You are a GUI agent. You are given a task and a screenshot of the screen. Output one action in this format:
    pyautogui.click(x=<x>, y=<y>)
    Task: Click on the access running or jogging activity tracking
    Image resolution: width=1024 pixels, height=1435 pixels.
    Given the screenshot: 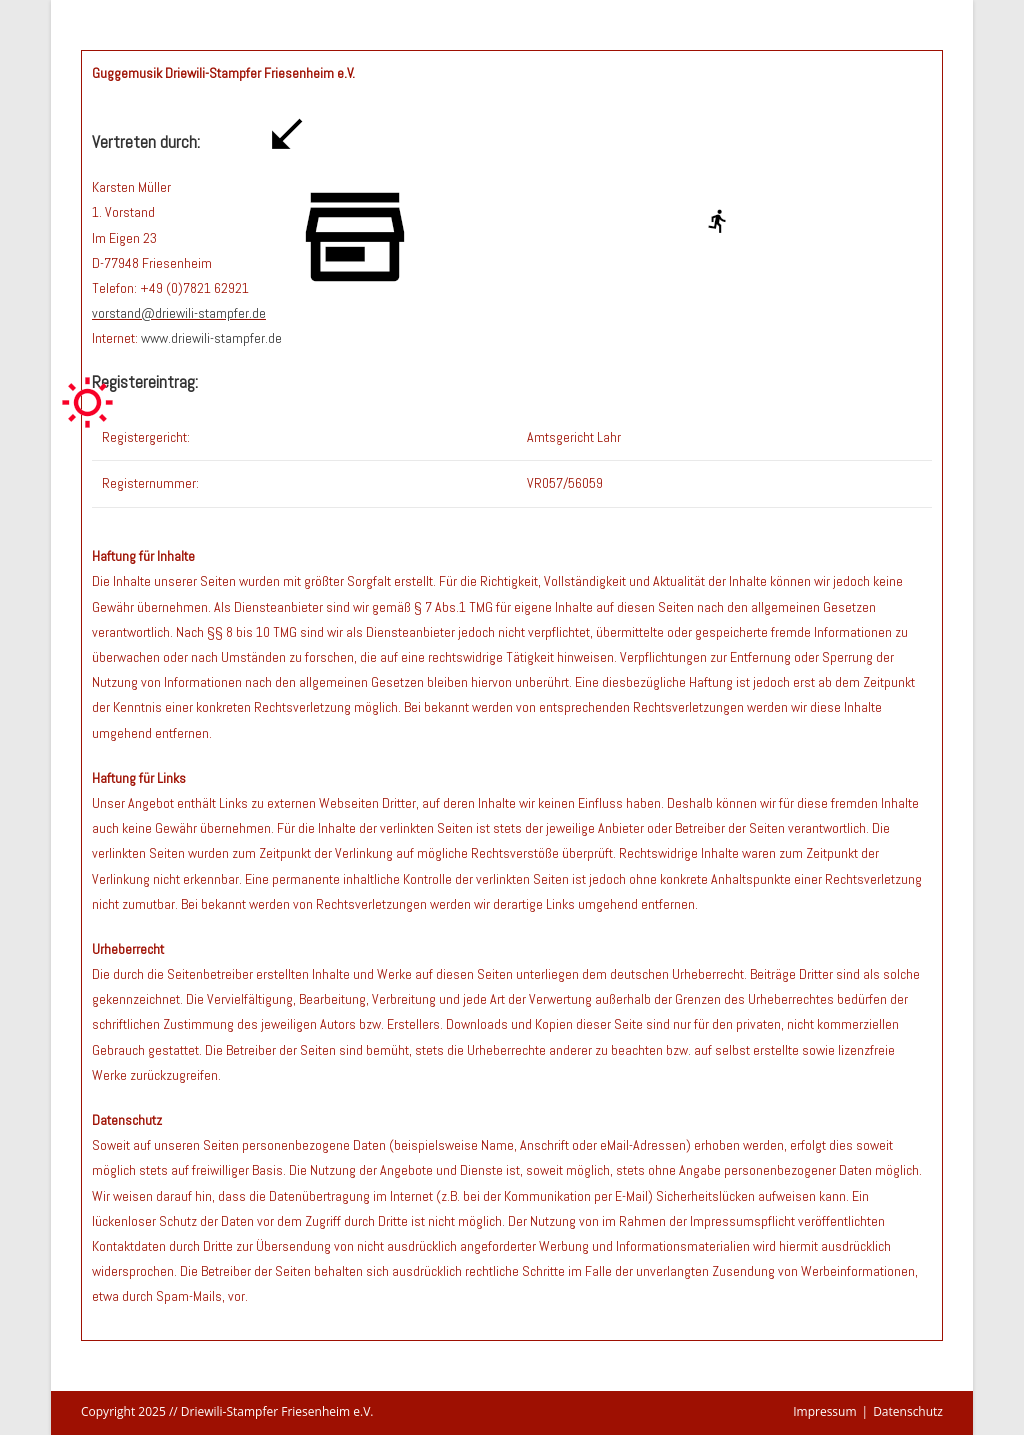 What is the action you would take?
    pyautogui.click(x=718, y=221)
    